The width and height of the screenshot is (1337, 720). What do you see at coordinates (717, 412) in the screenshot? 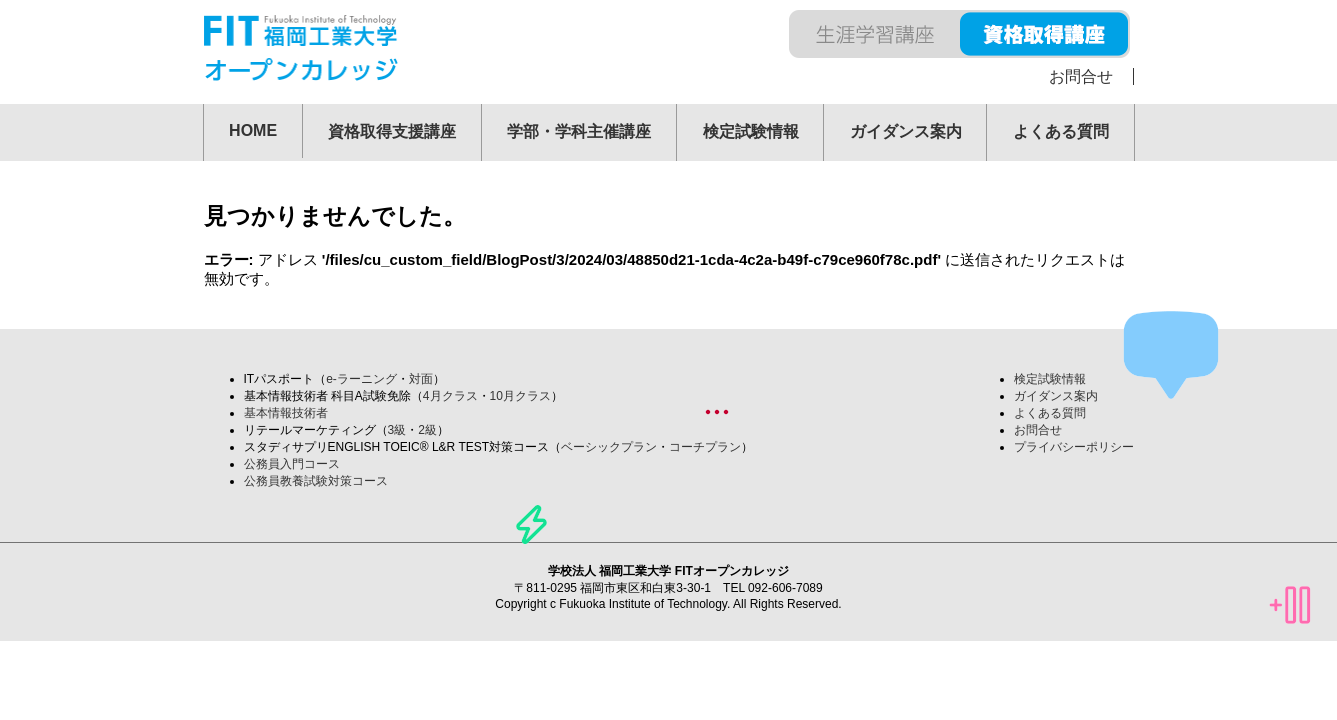
I see `view more options` at bounding box center [717, 412].